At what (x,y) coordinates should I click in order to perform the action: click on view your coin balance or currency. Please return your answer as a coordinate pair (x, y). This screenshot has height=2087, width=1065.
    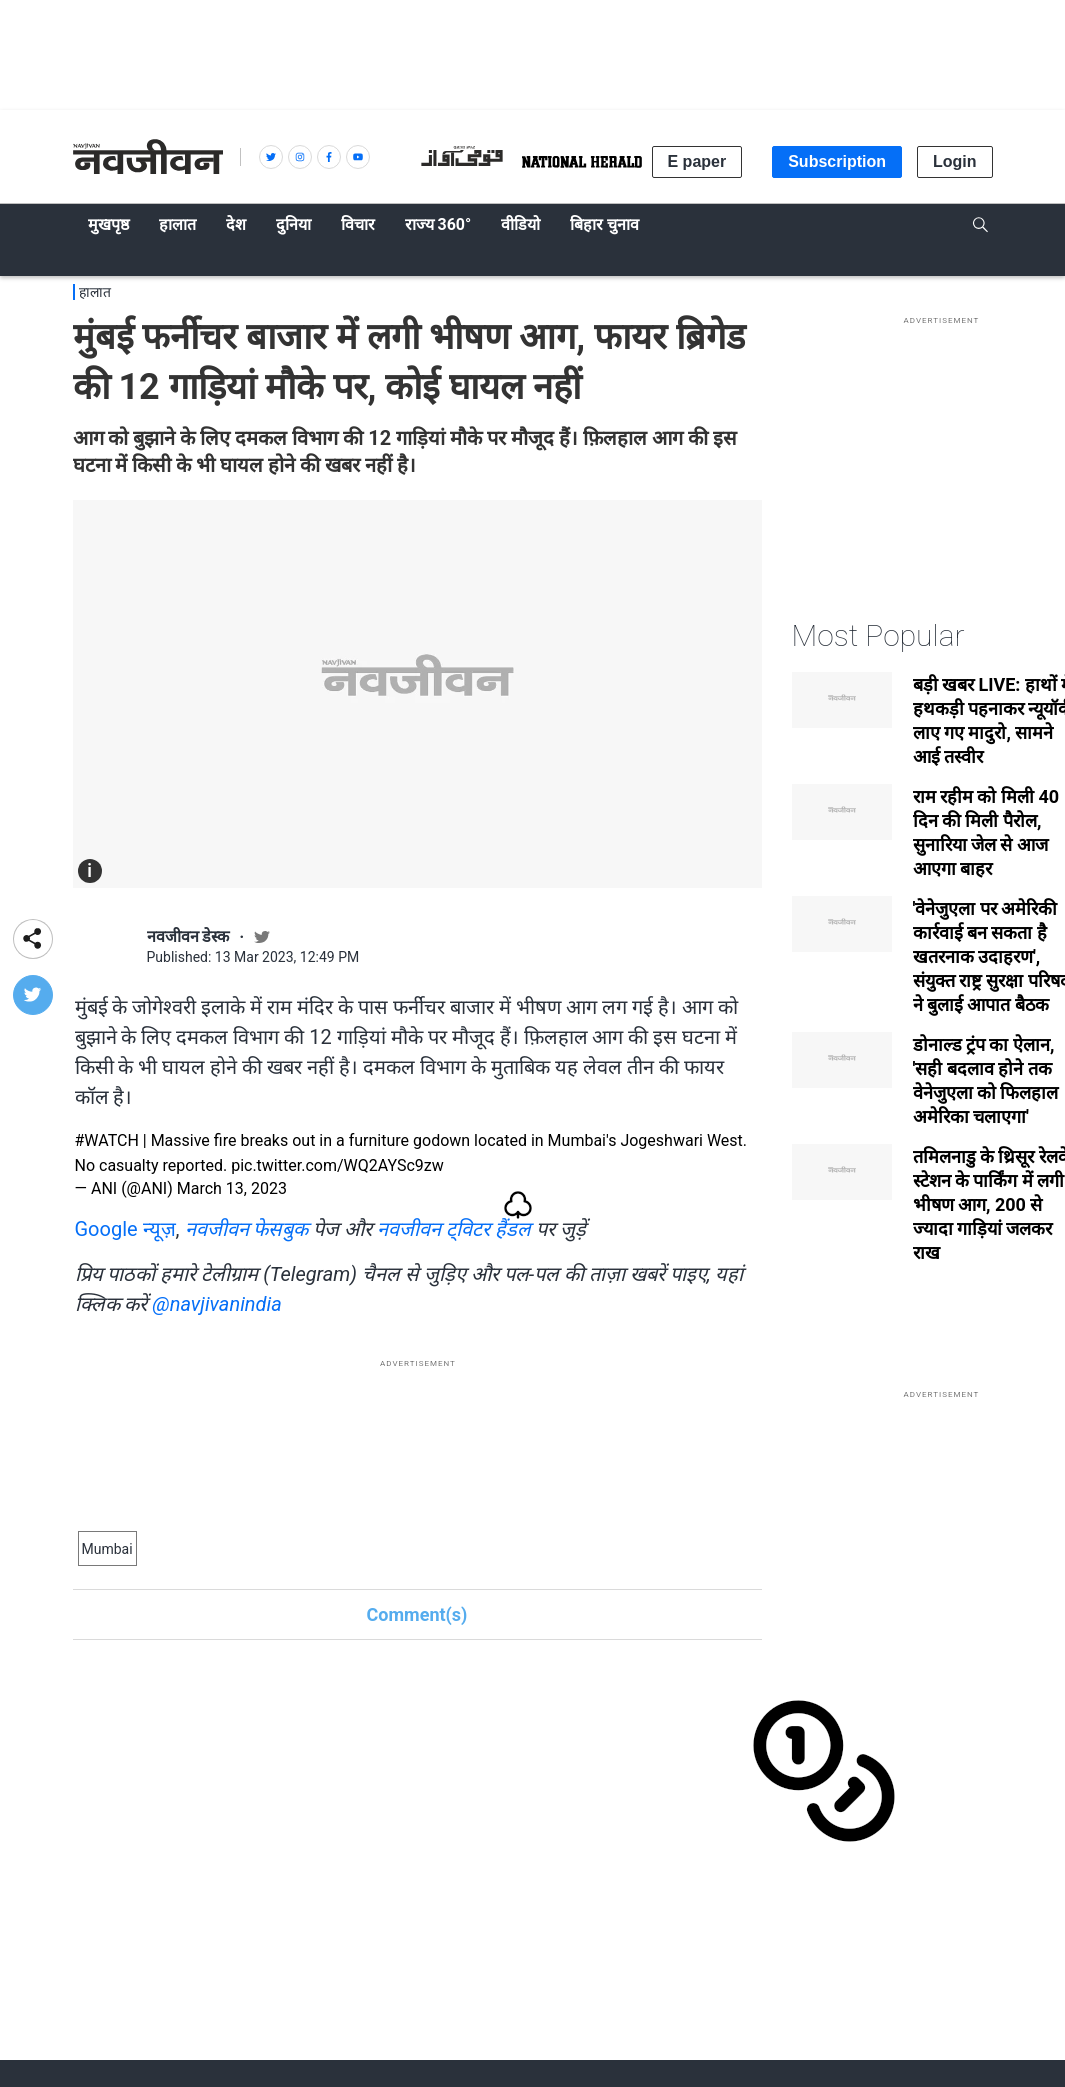
    Looking at the image, I should click on (824, 1771).